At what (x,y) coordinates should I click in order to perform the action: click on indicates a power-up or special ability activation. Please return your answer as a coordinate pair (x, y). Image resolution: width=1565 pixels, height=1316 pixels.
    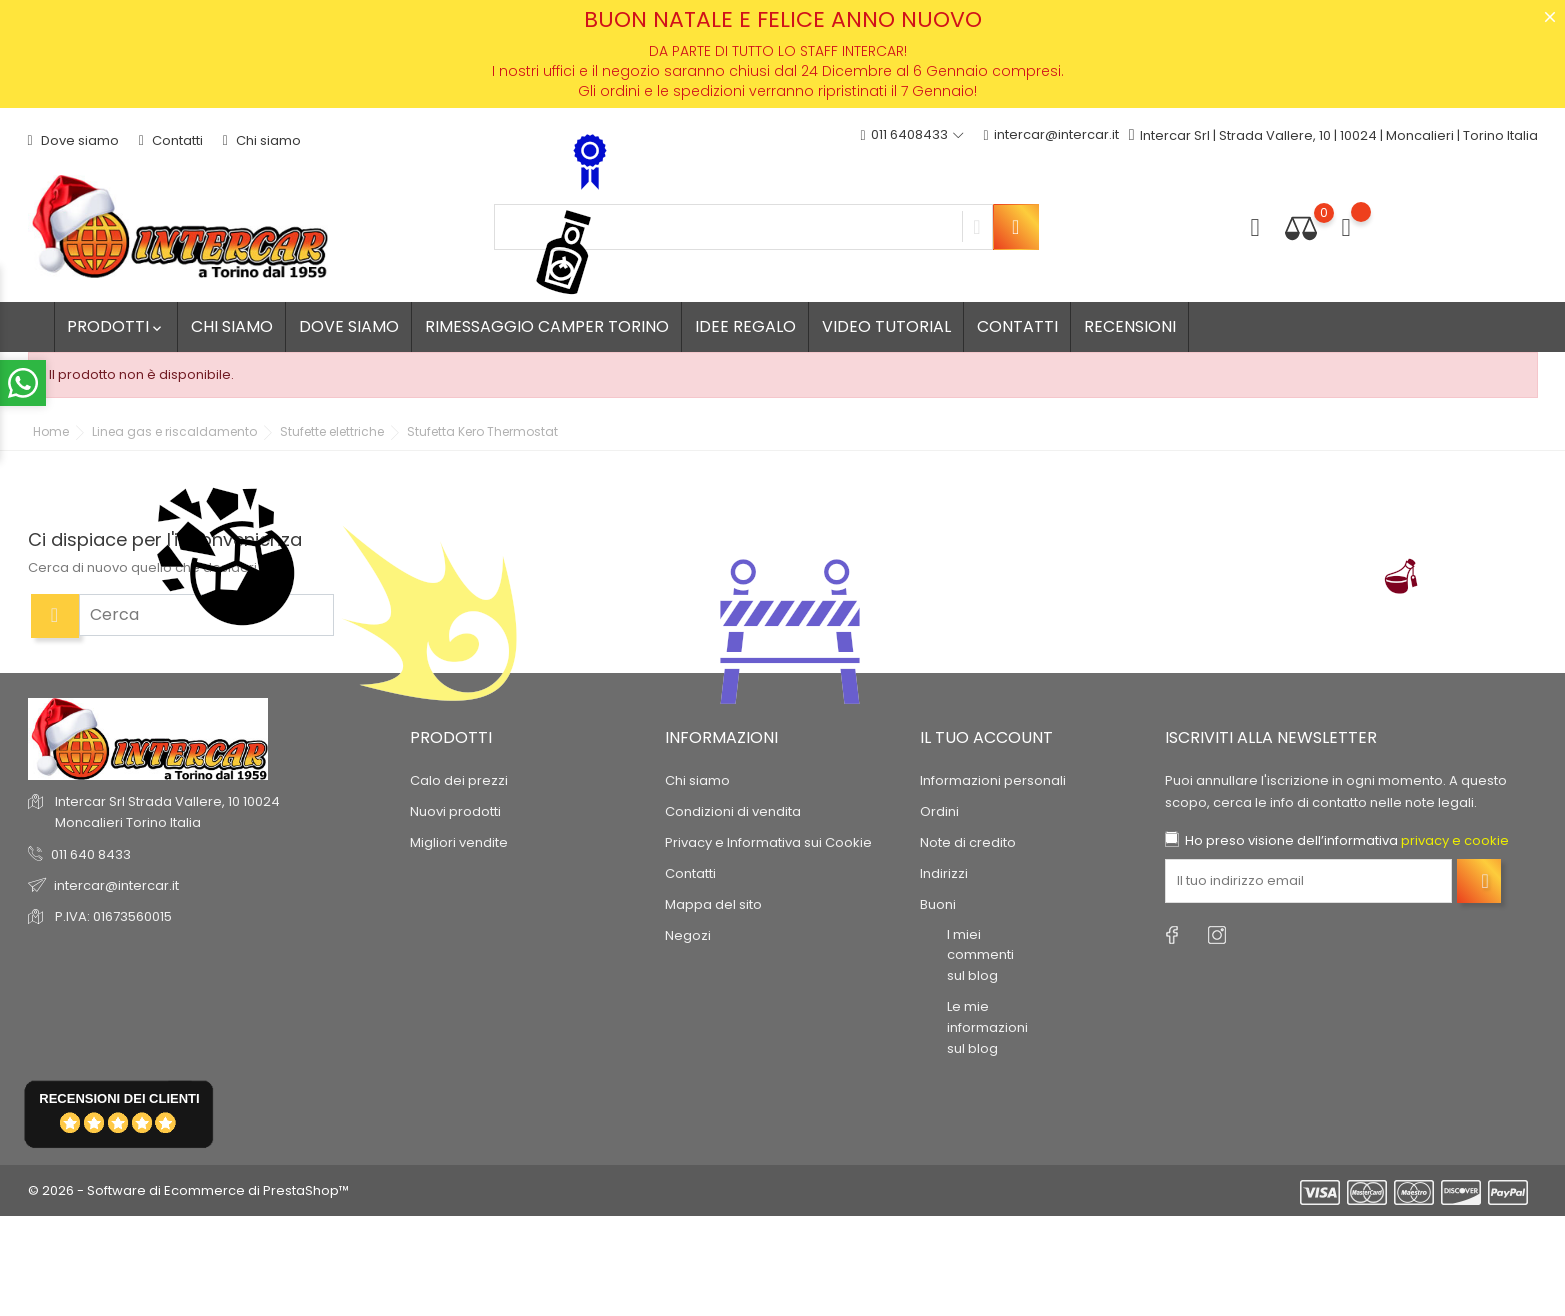
    Looking at the image, I should click on (429, 614).